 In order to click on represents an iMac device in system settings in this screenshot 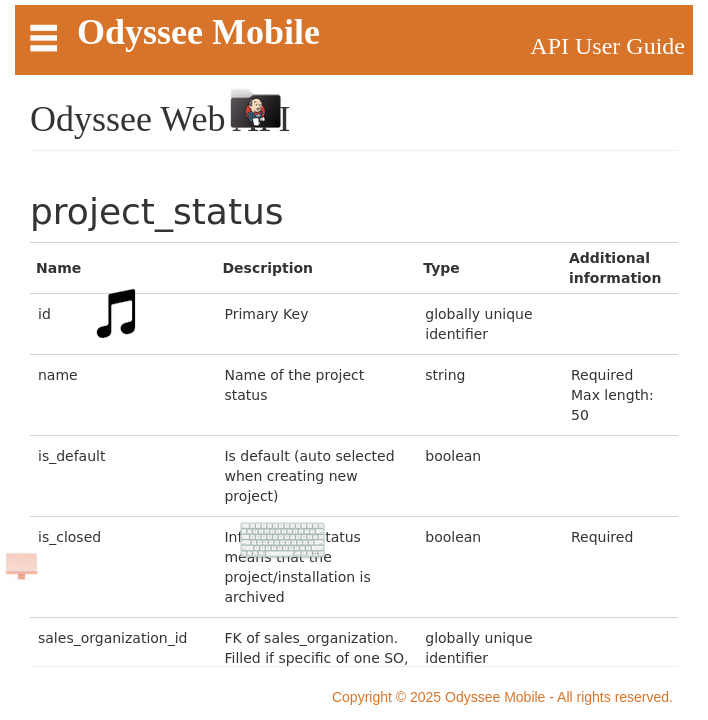, I will do `click(21, 565)`.